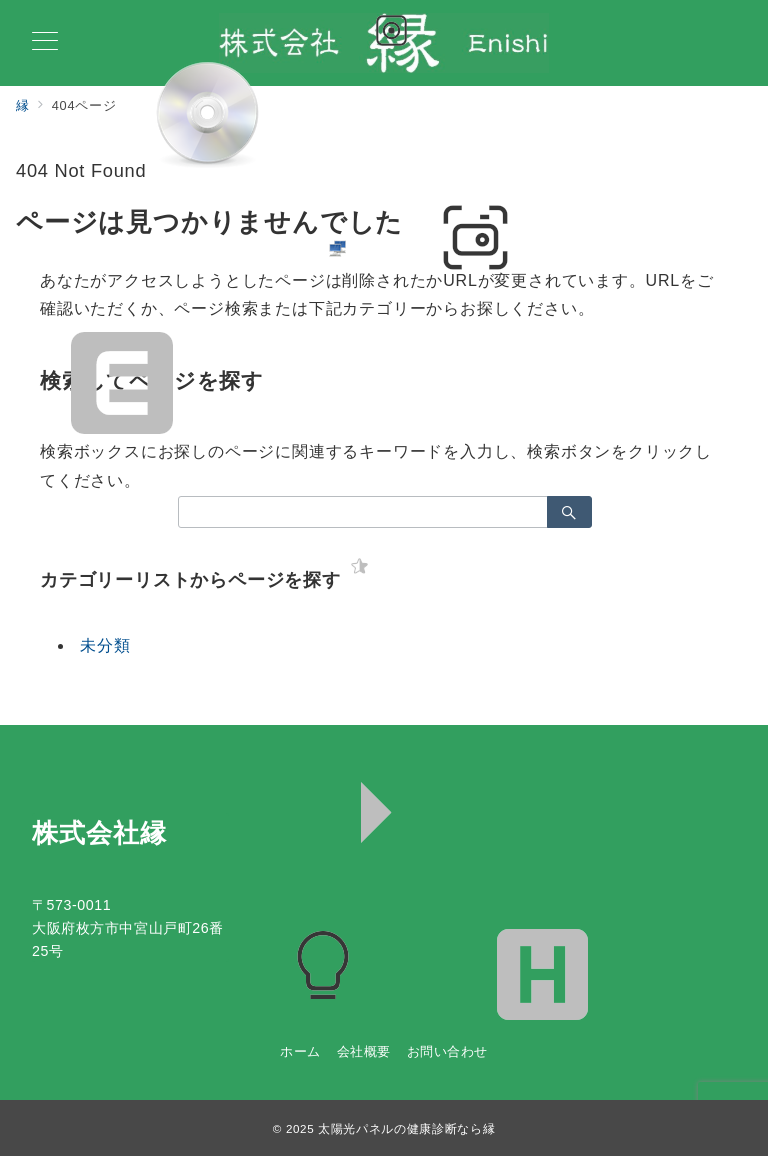  I want to click on open rhythmbox music player, so click(391, 30).